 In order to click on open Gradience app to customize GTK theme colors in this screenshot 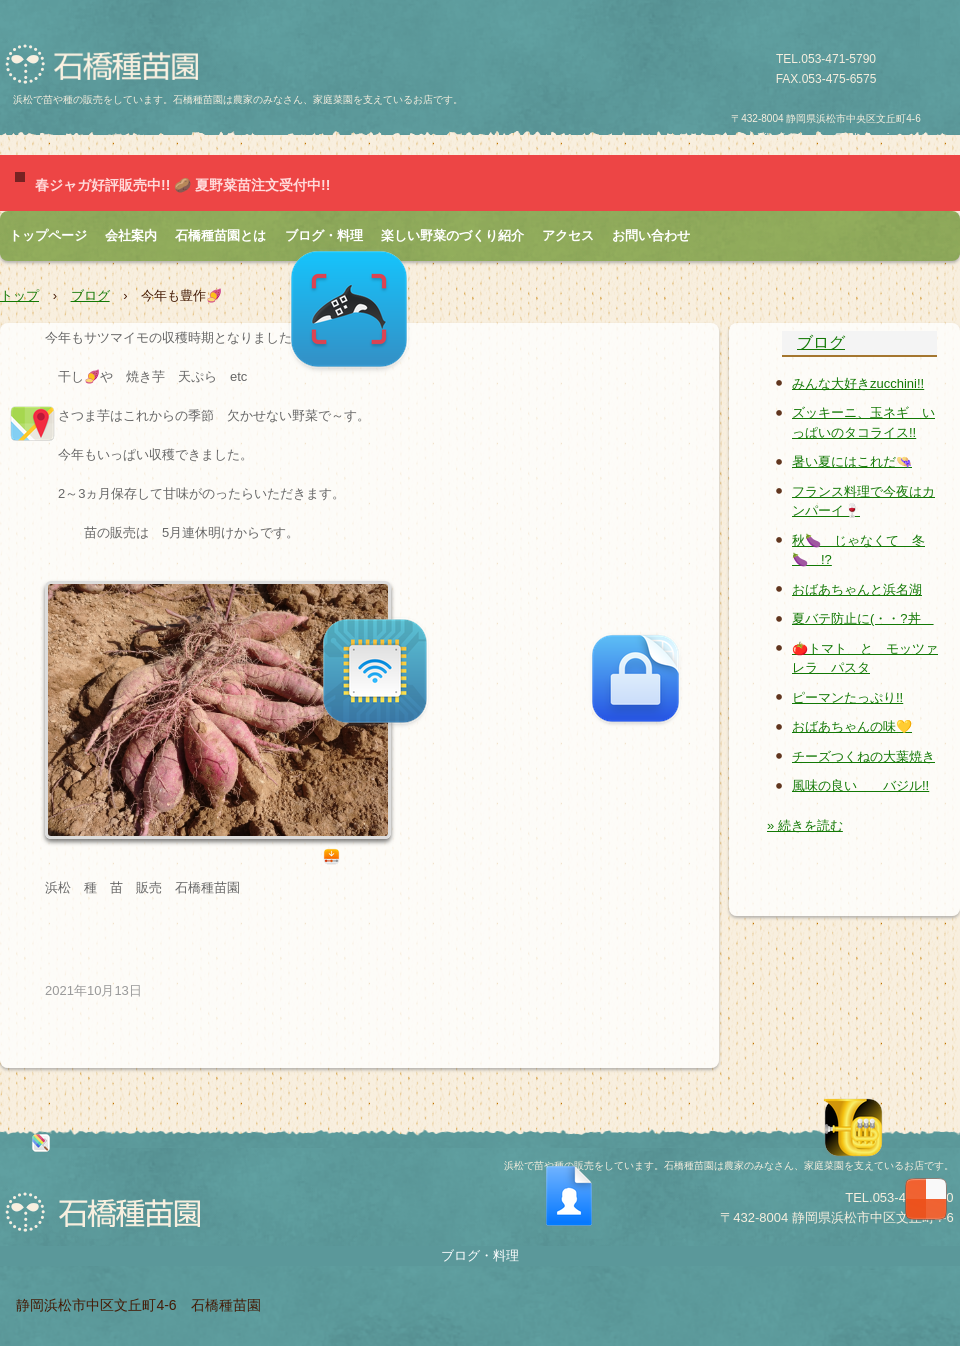, I will do `click(41, 1143)`.